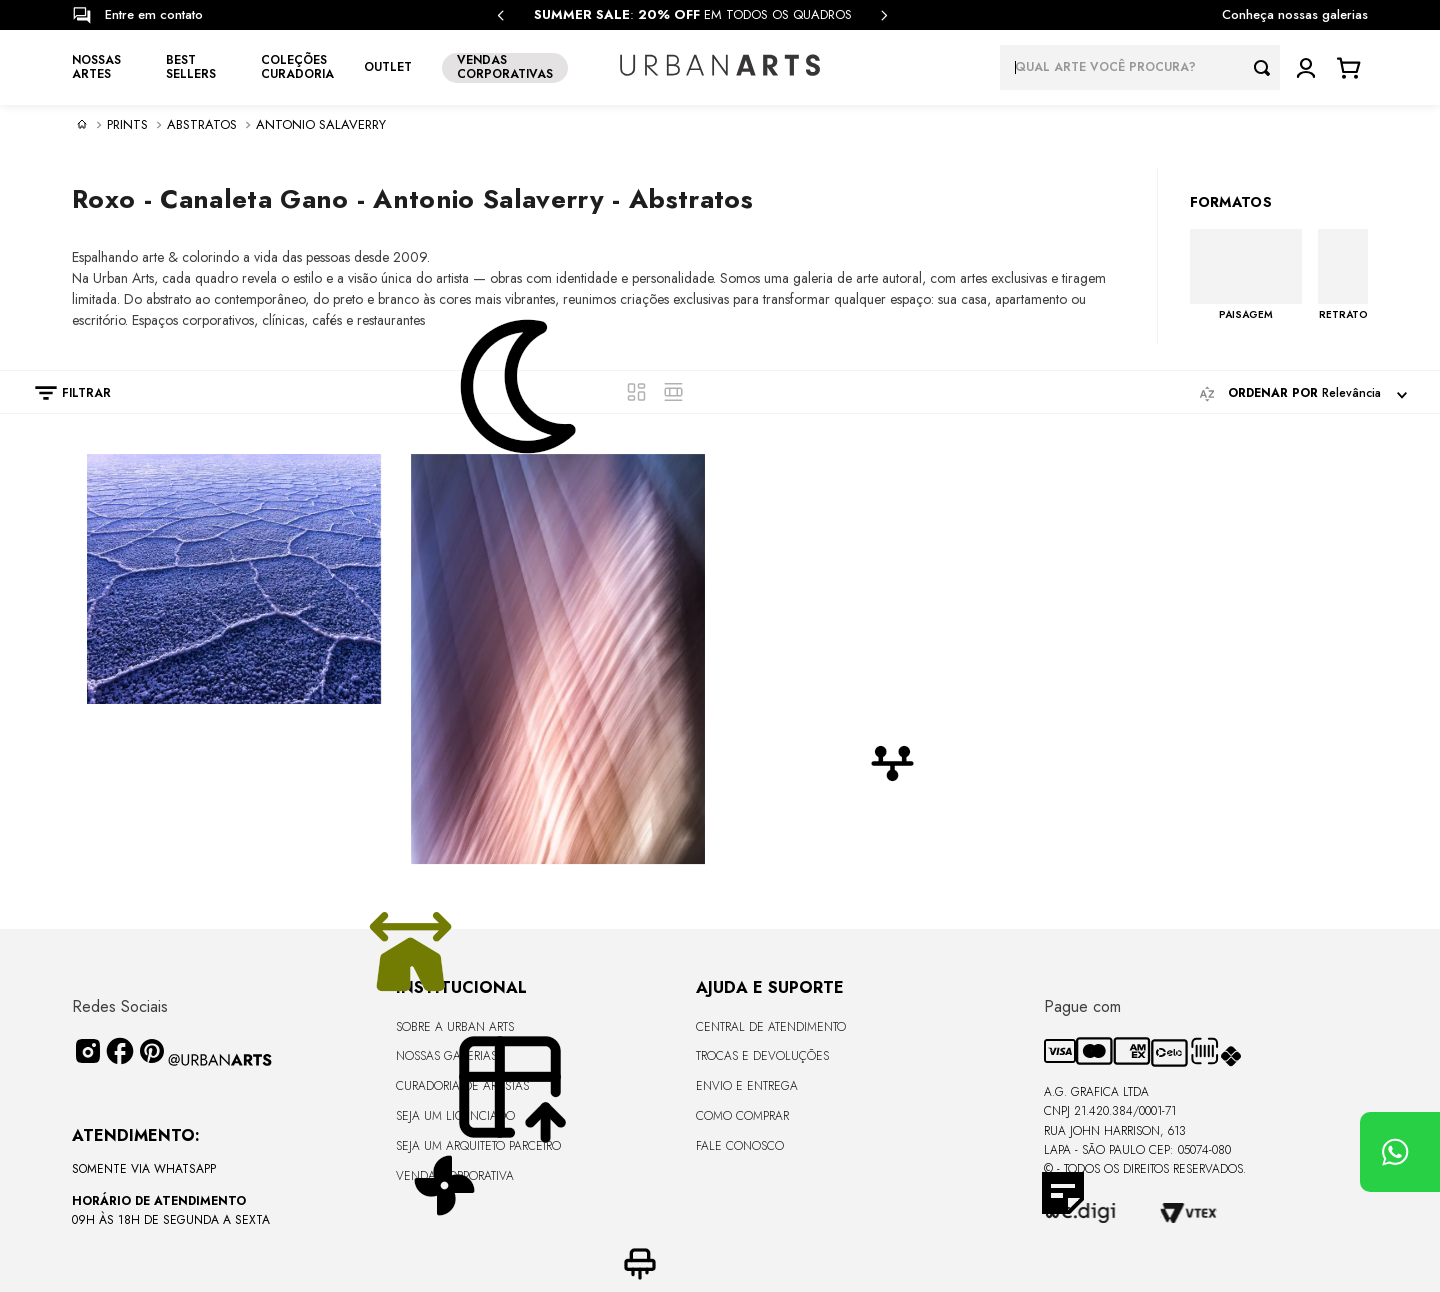 The image size is (1440, 1292). Describe the element at coordinates (640, 1264) in the screenshot. I see `shred or permanently delete a document` at that location.